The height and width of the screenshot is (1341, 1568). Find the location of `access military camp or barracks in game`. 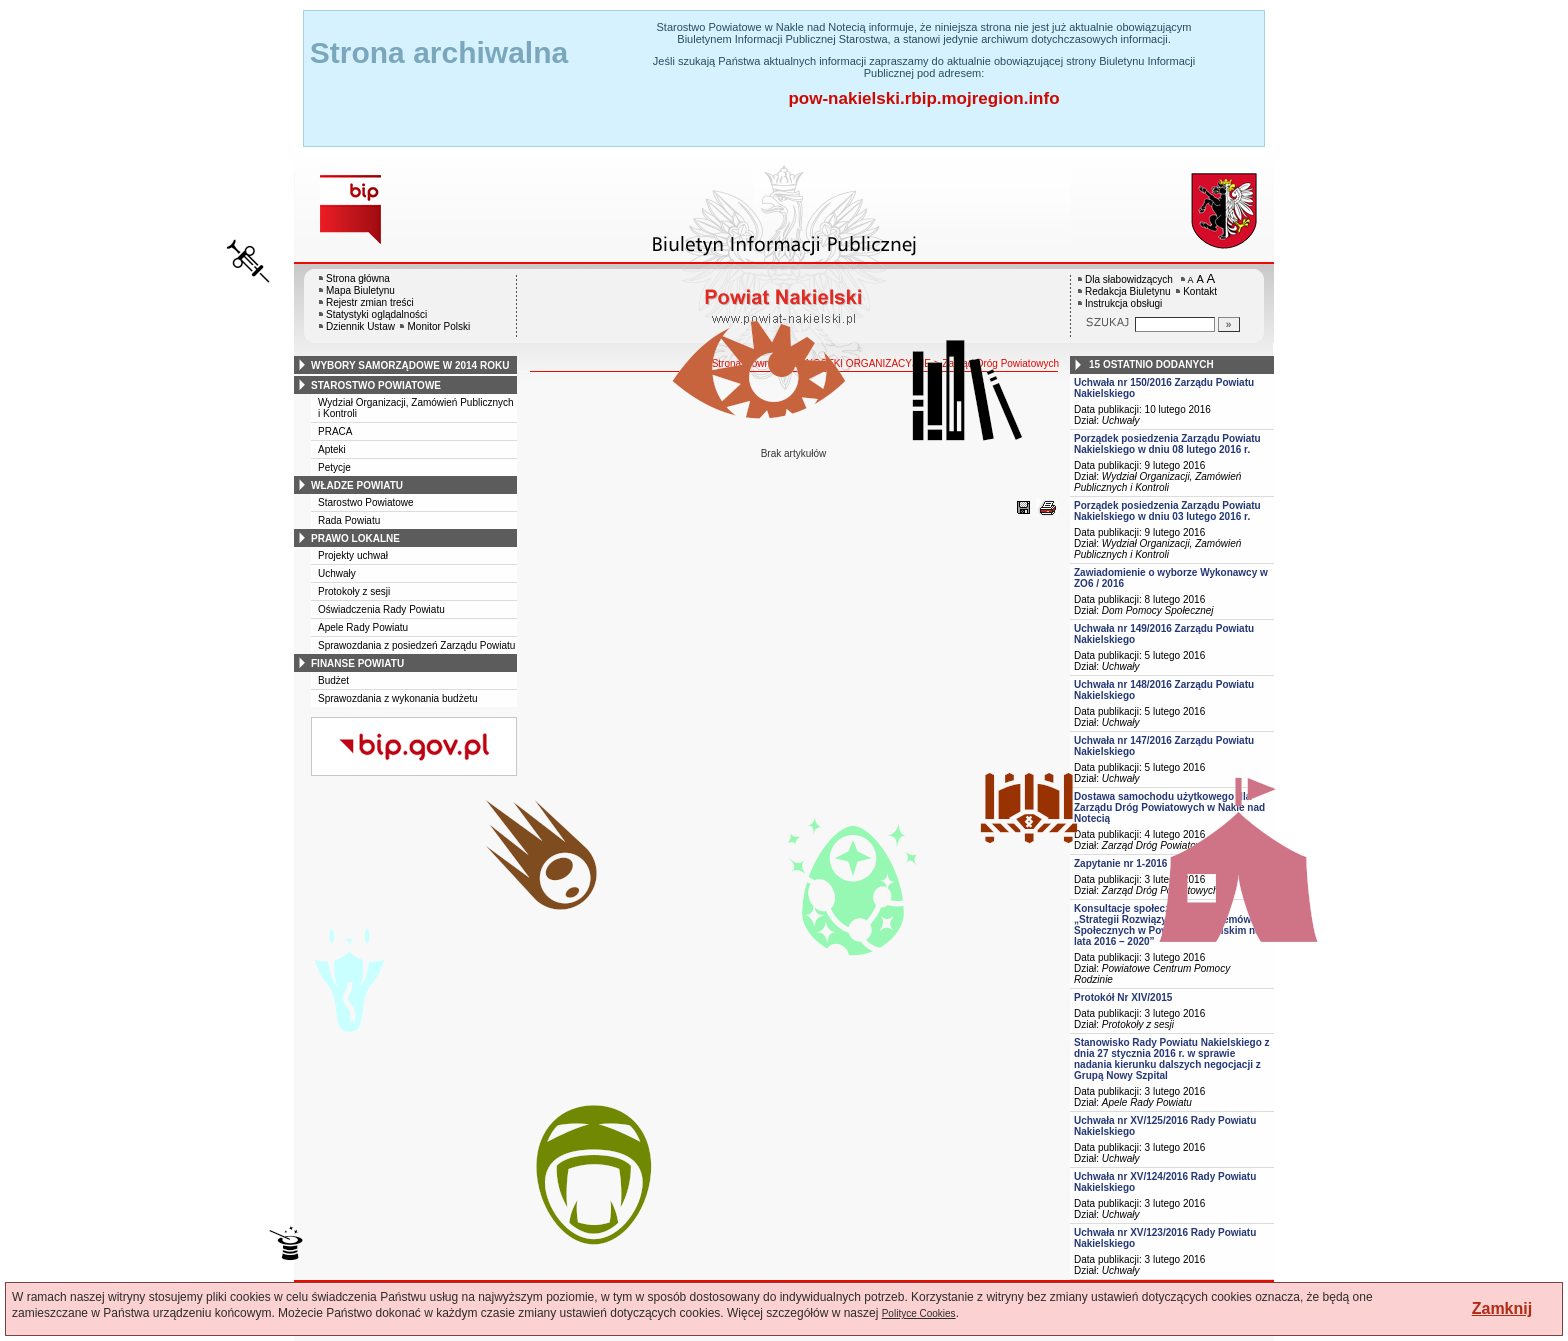

access military camp or barracks in game is located at coordinates (1238, 858).